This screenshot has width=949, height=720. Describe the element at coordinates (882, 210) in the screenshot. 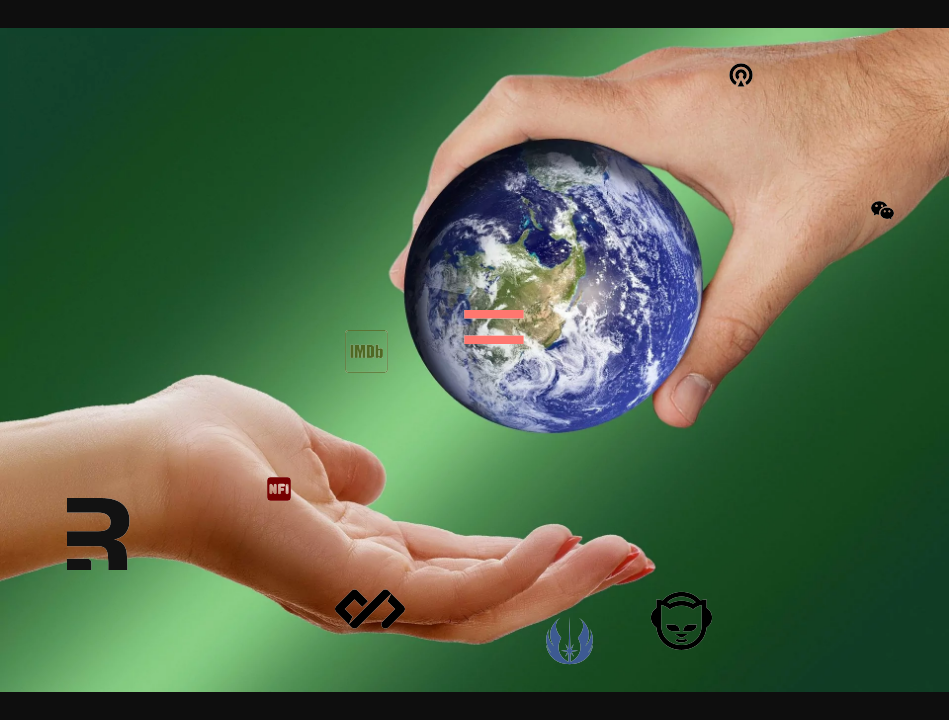

I see `open wechat messaging app` at that location.